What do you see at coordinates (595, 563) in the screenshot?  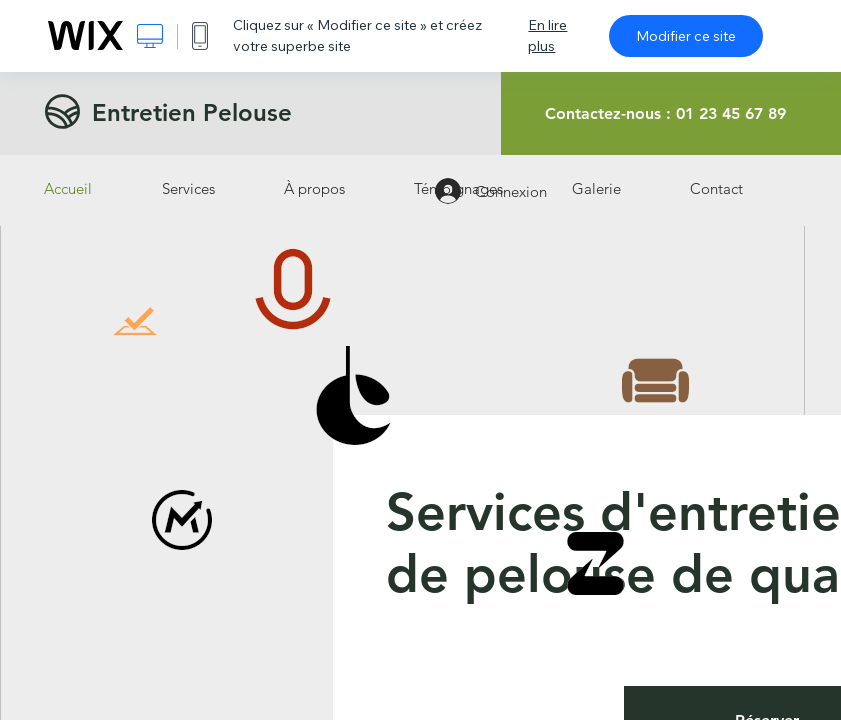 I see `open zulip messaging app` at bounding box center [595, 563].